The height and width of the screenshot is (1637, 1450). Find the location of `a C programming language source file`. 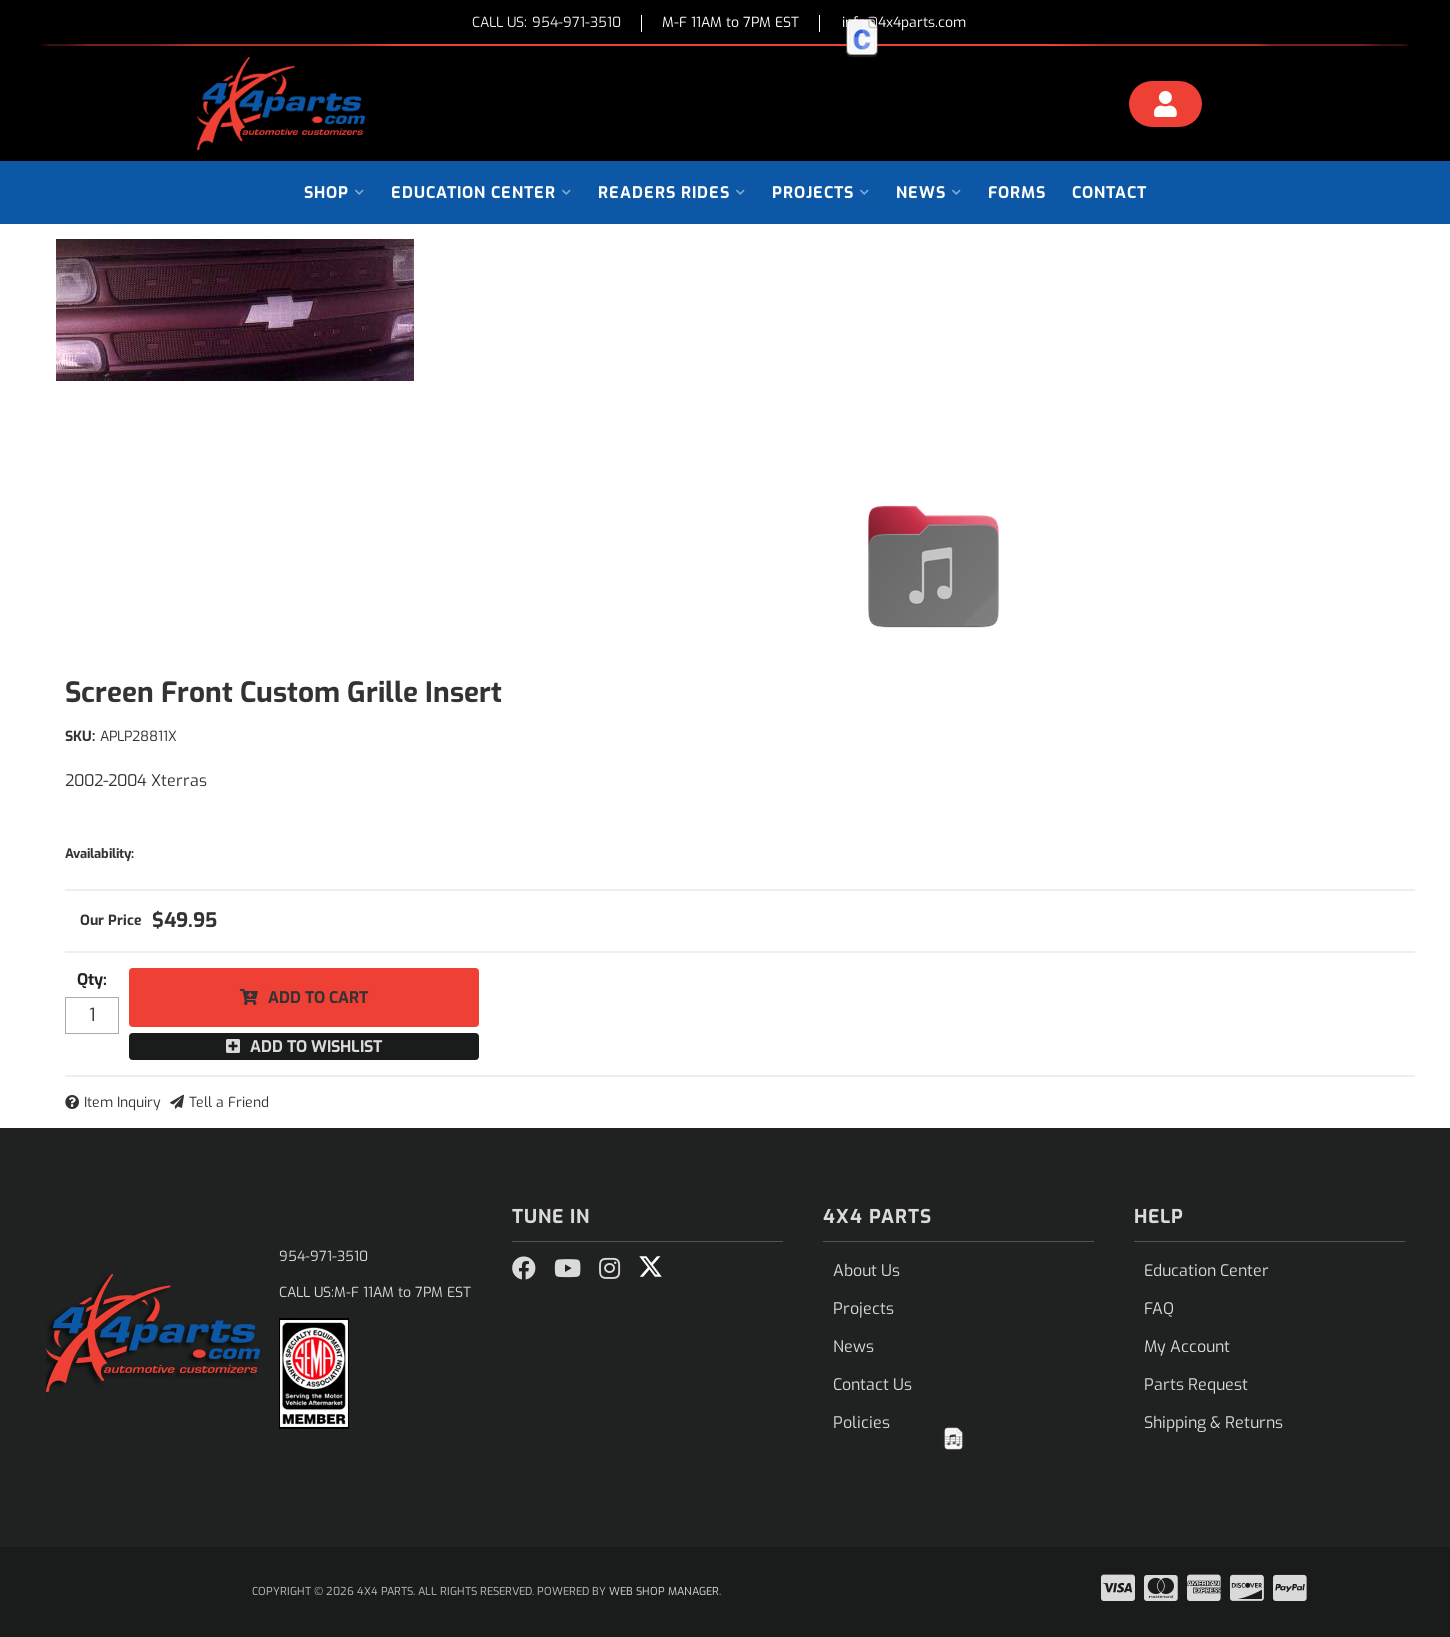

a C programming language source file is located at coordinates (862, 37).